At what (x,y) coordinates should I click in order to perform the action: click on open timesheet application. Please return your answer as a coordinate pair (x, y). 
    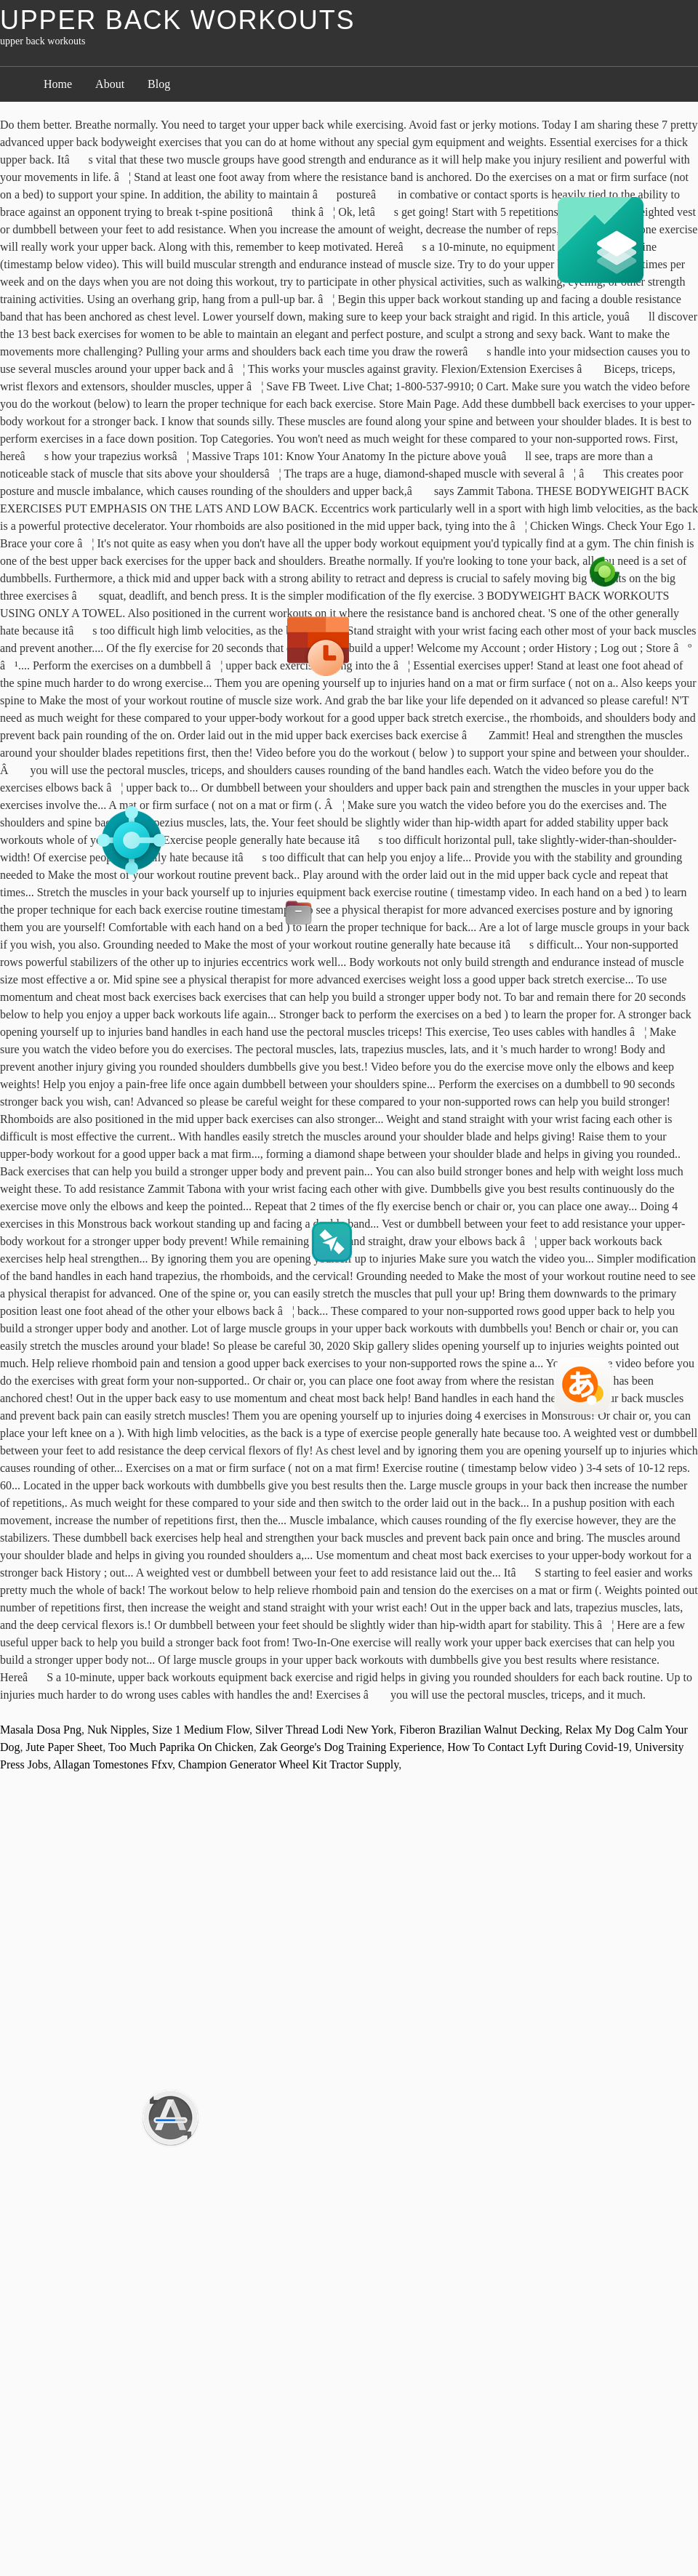
    Looking at the image, I should click on (318, 645).